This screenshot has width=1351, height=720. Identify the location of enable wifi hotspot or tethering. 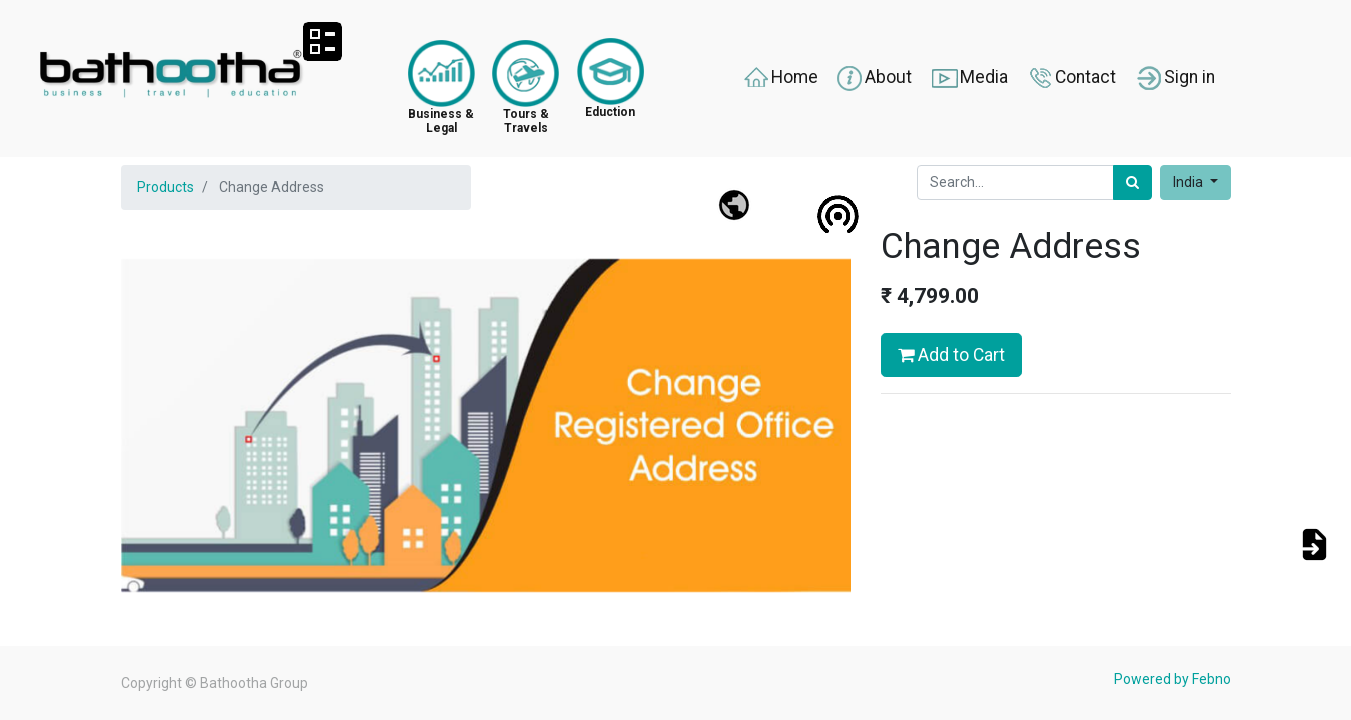
(838, 214).